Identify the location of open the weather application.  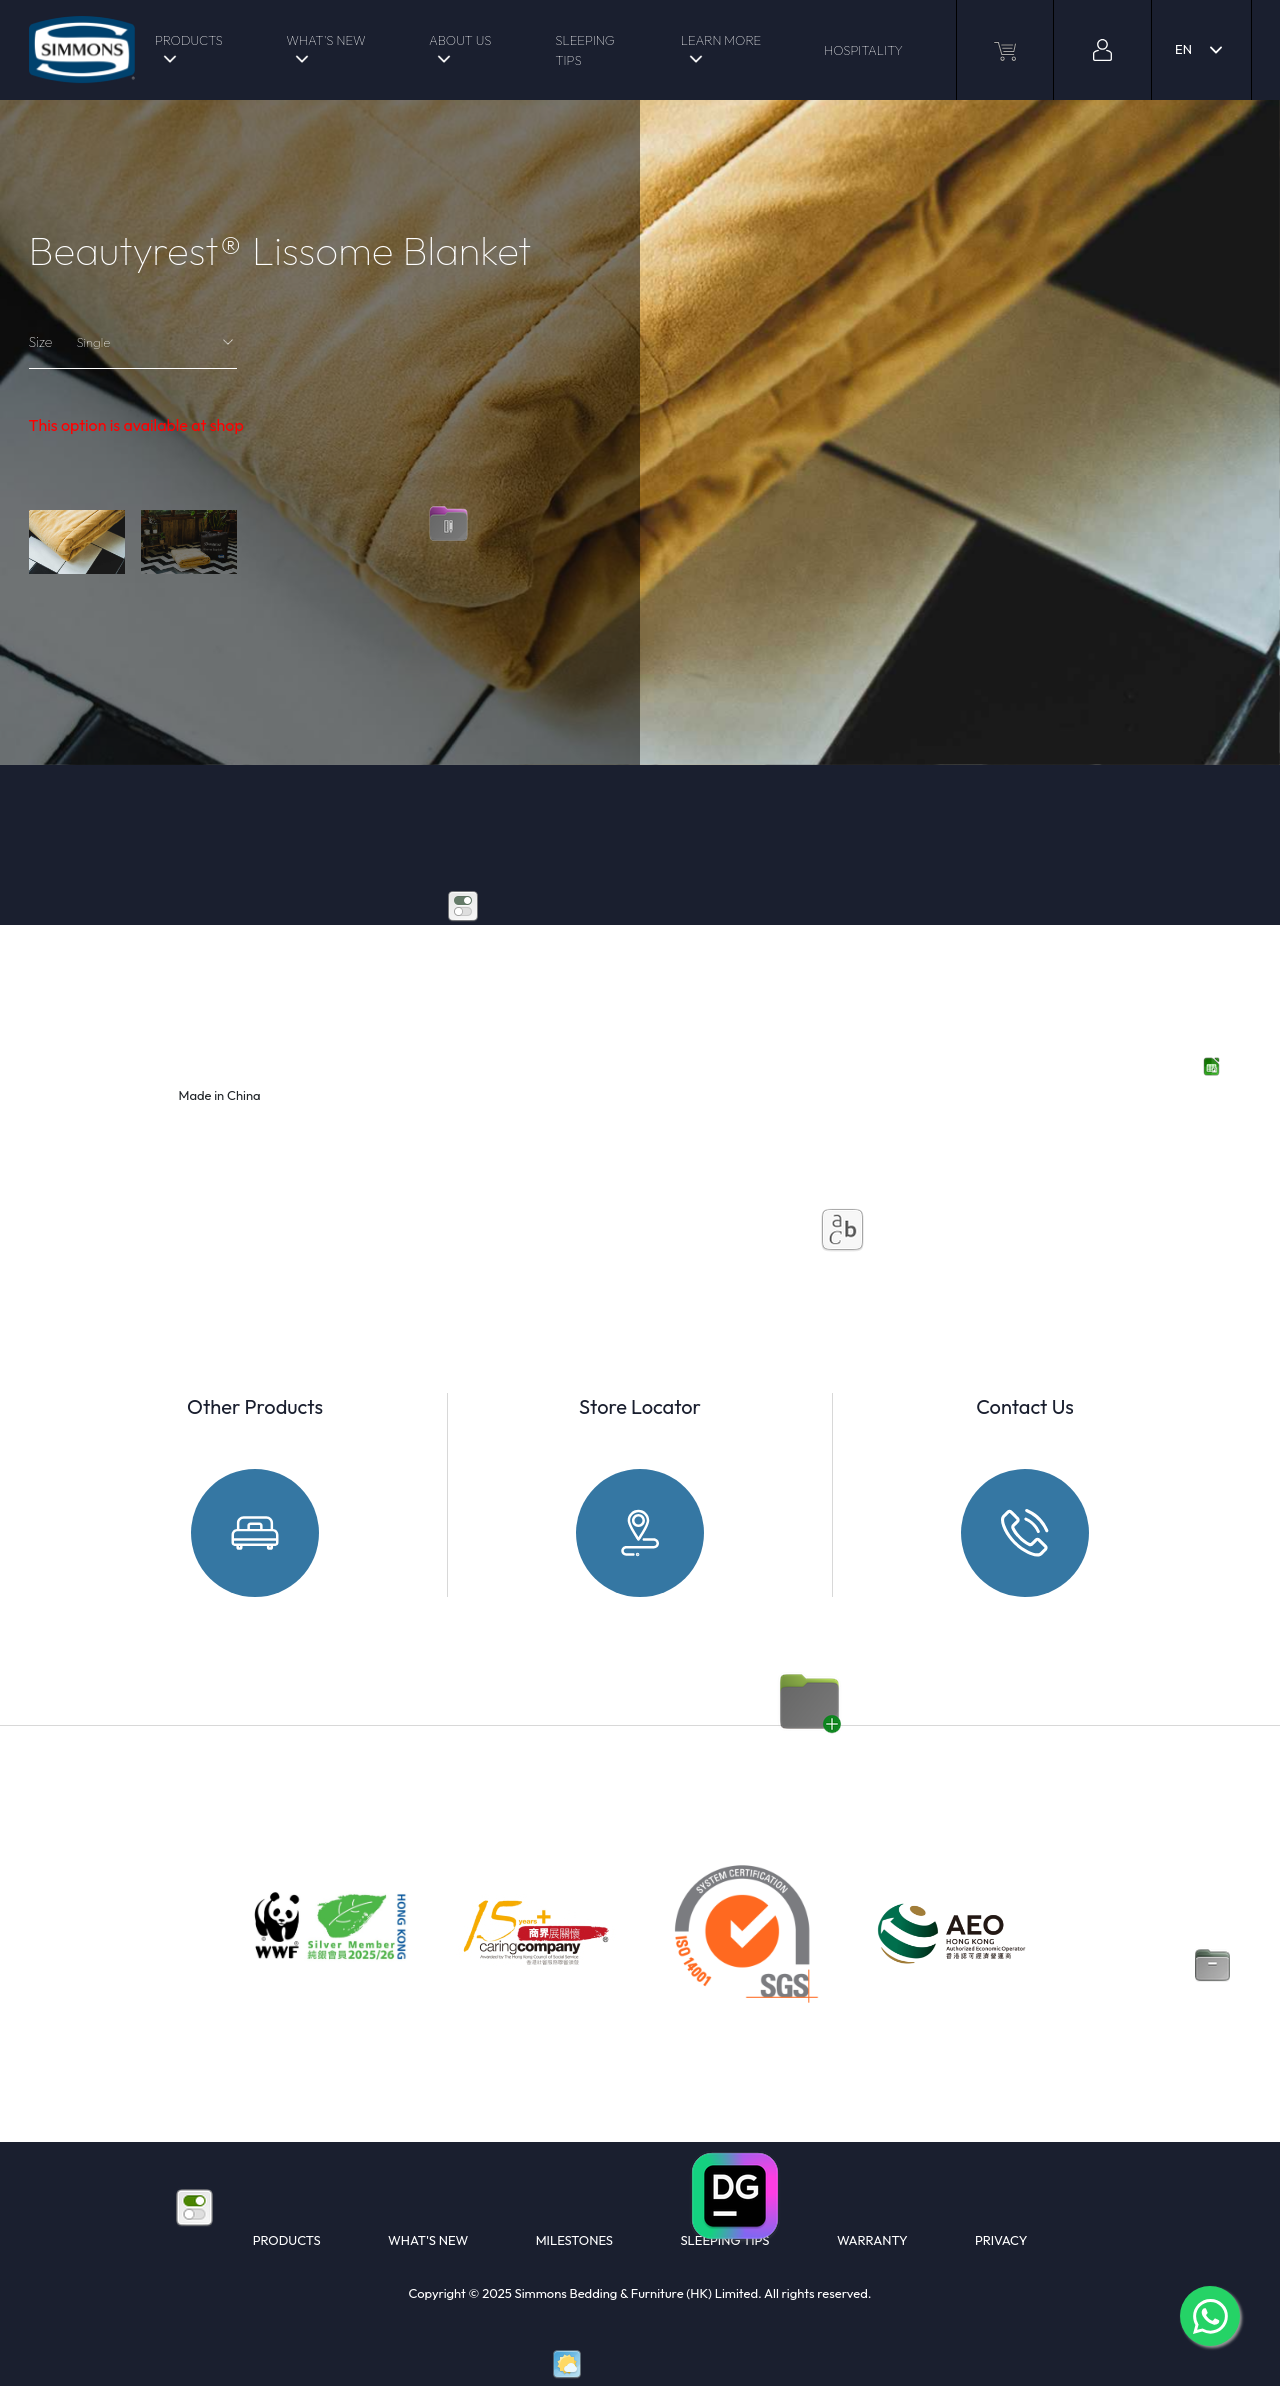
(567, 2364).